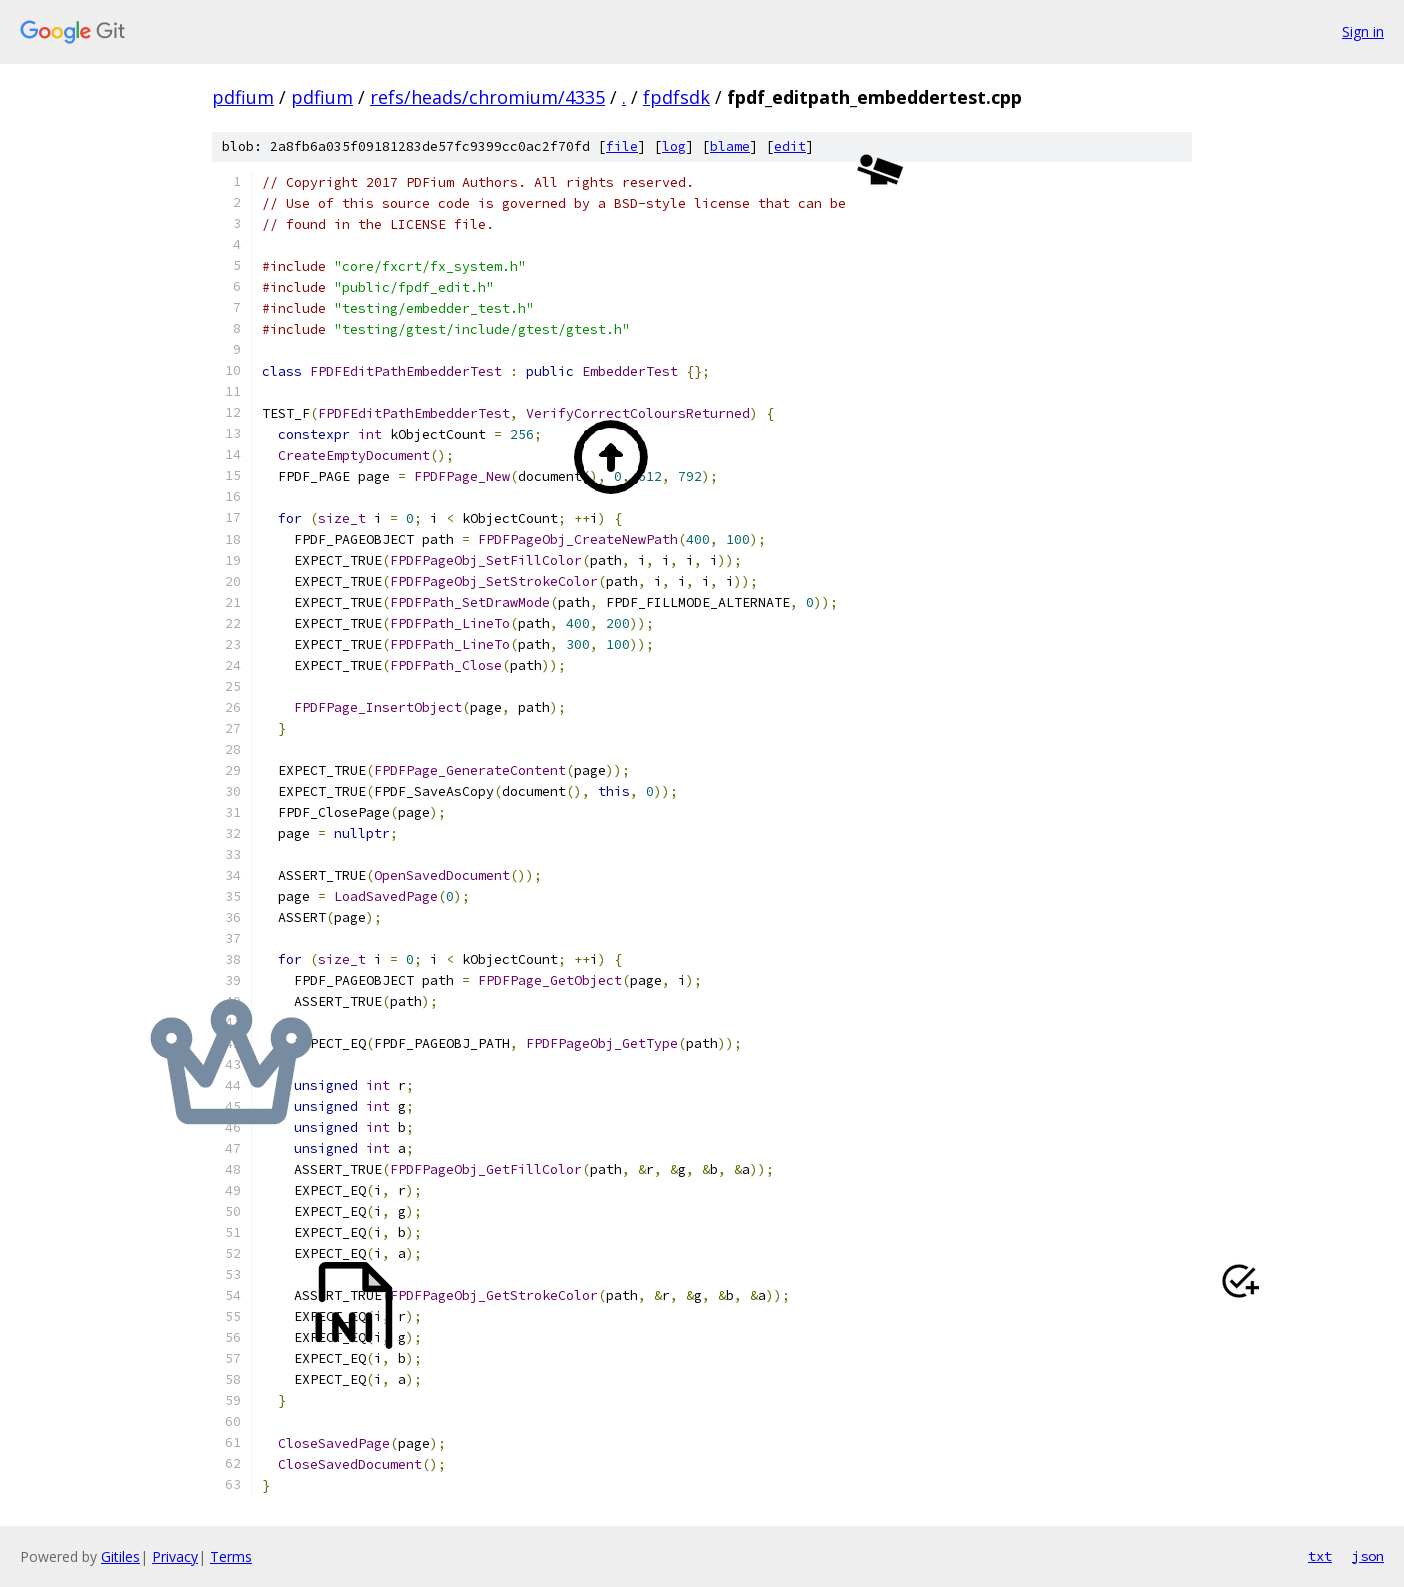 The width and height of the screenshot is (1404, 1587). Describe the element at coordinates (611, 457) in the screenshot. I see `upload a file or content` at that location.